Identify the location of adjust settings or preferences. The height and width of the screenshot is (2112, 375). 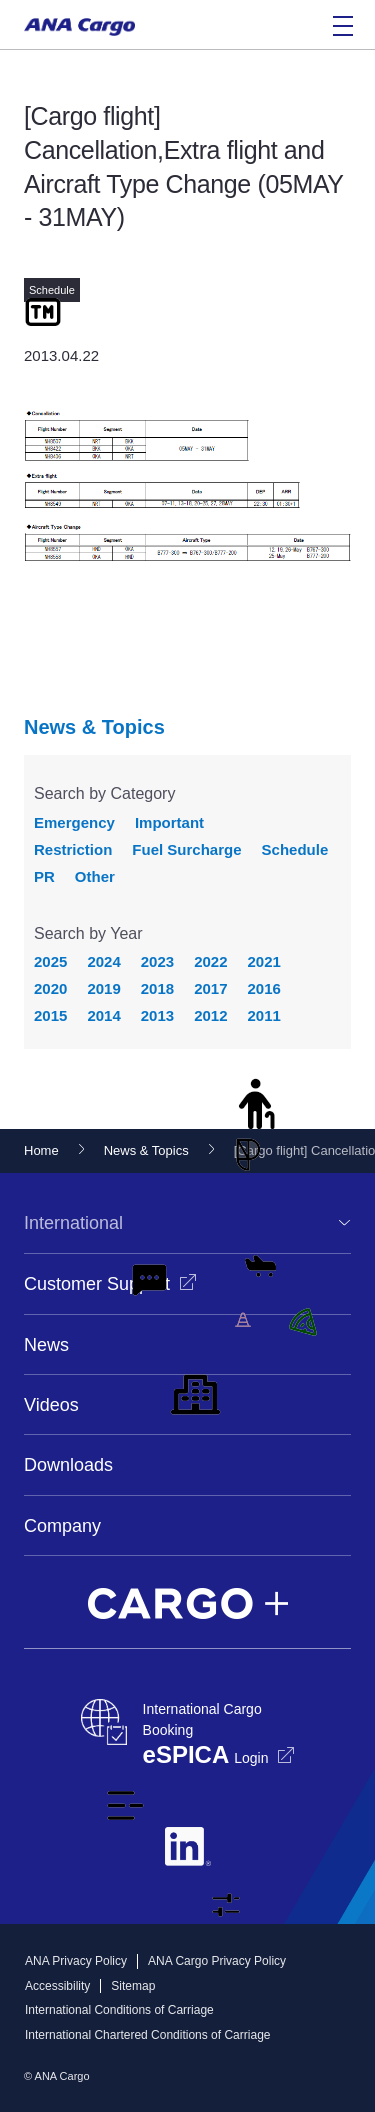
(226, 1905).